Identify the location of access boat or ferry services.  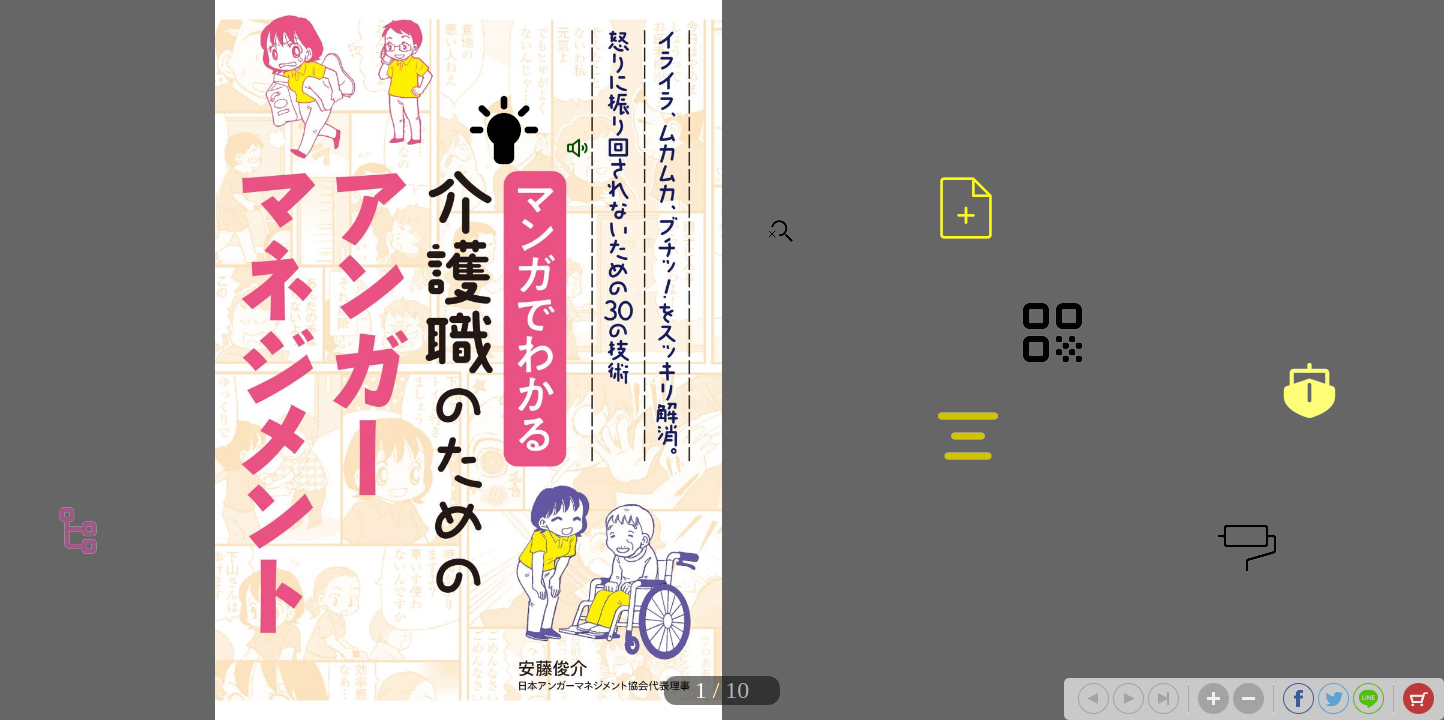
(1309, 390).